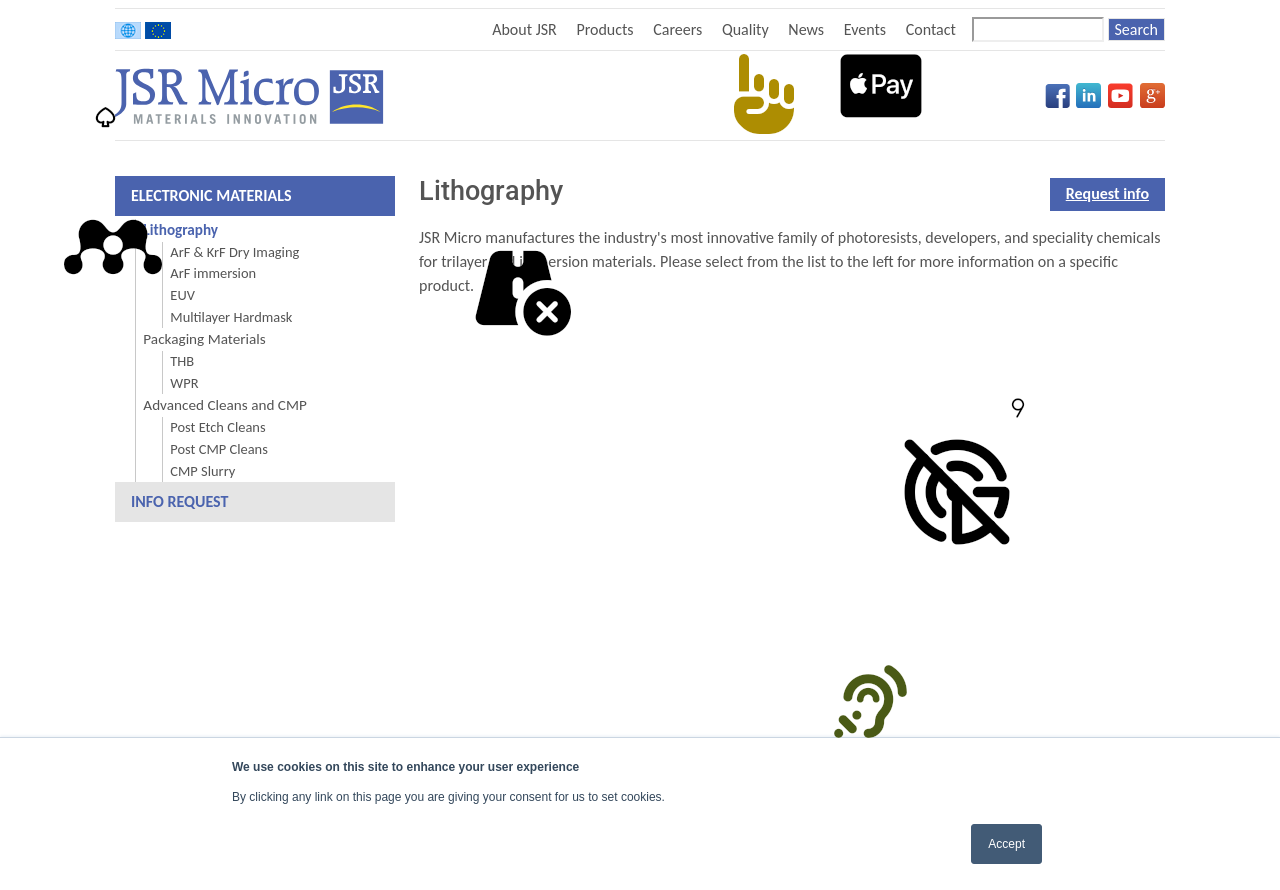  Describe the element at coordinates (518, 288) in the screenshot. I see `road closure or blocked route` at that location.